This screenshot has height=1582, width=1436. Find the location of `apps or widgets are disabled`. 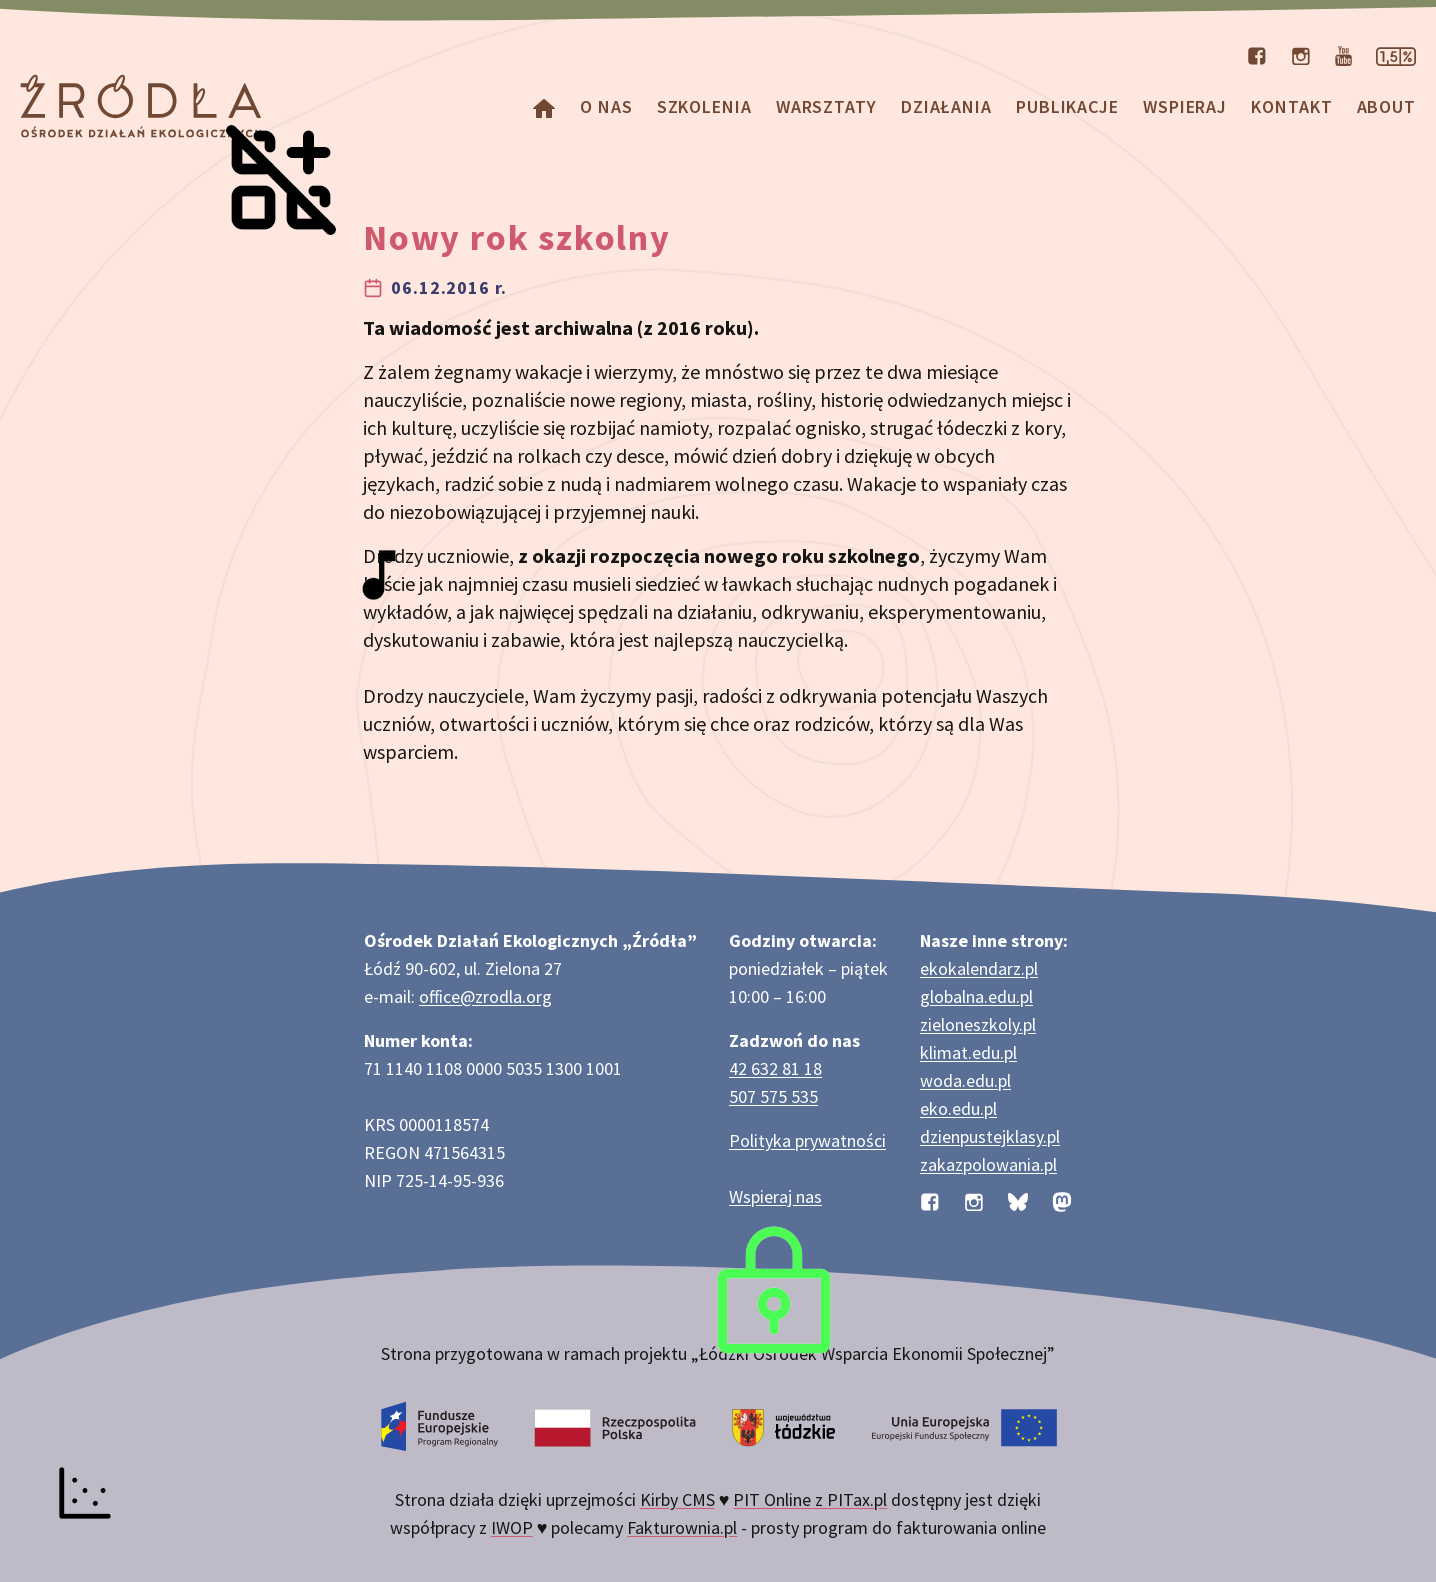

apps or widgets are disabled is located at coordinates (281, 180).